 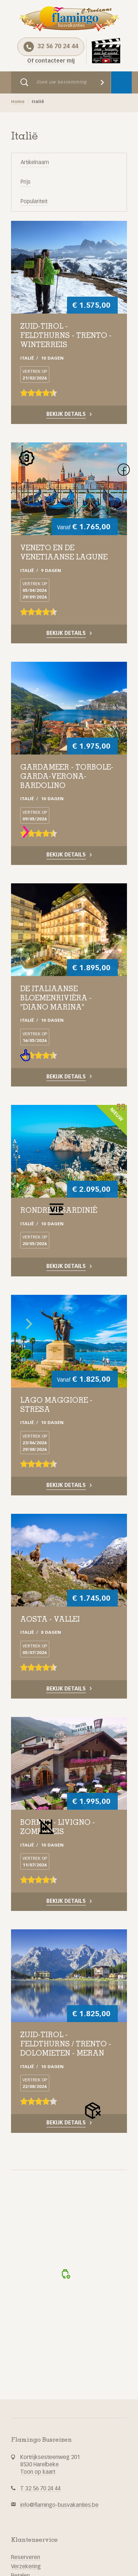 I want to click on indicates third place or bronze ranking, so click(x=26, y=458).